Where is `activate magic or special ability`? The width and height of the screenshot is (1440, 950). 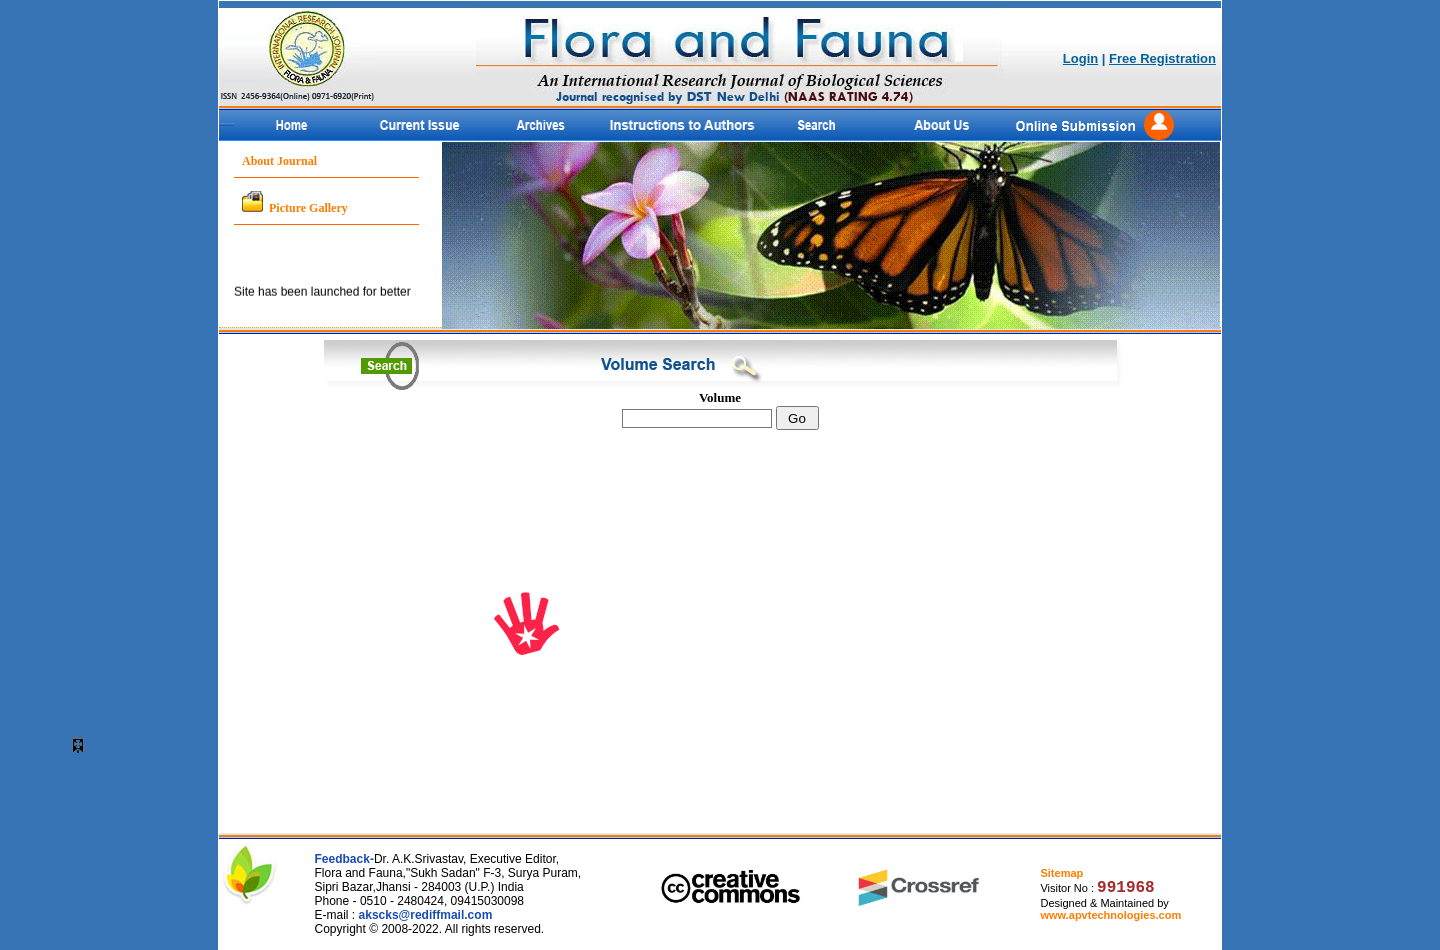 activate magic or special ability is located at coordinates (527, 625).